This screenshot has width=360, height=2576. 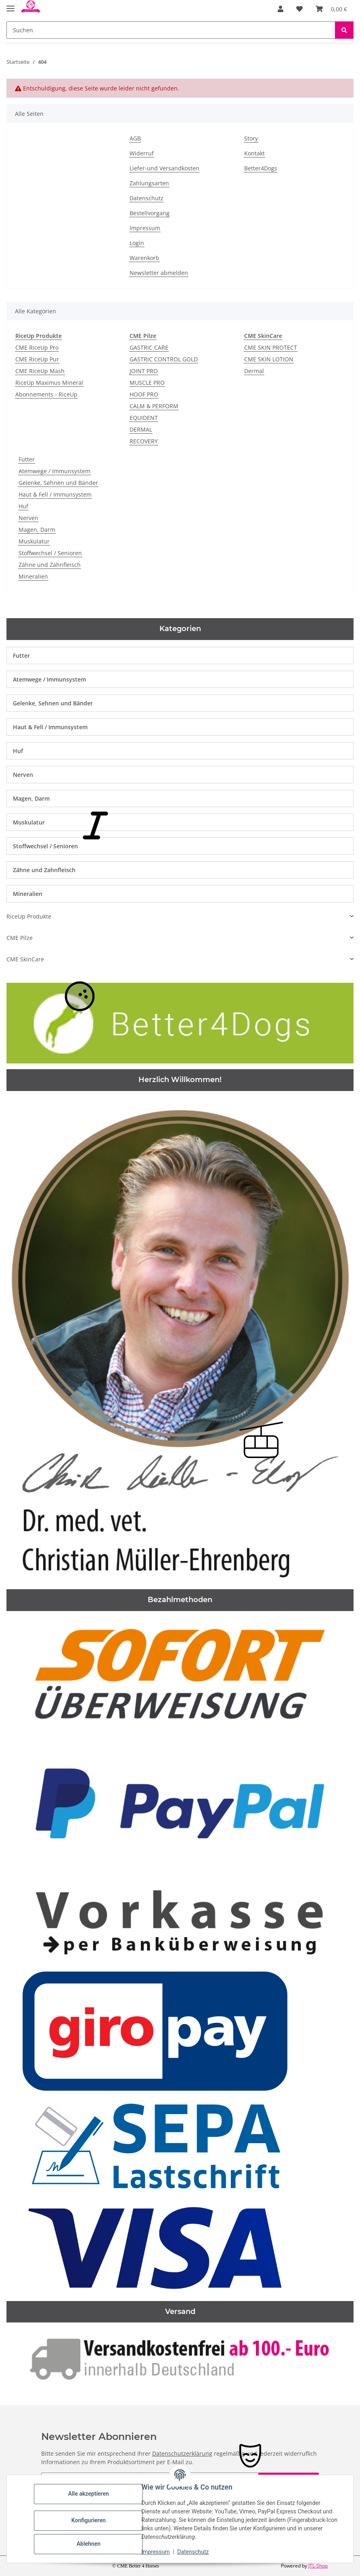 I want to click on access theater or entertainment mode, so click(x=250, y=2455).